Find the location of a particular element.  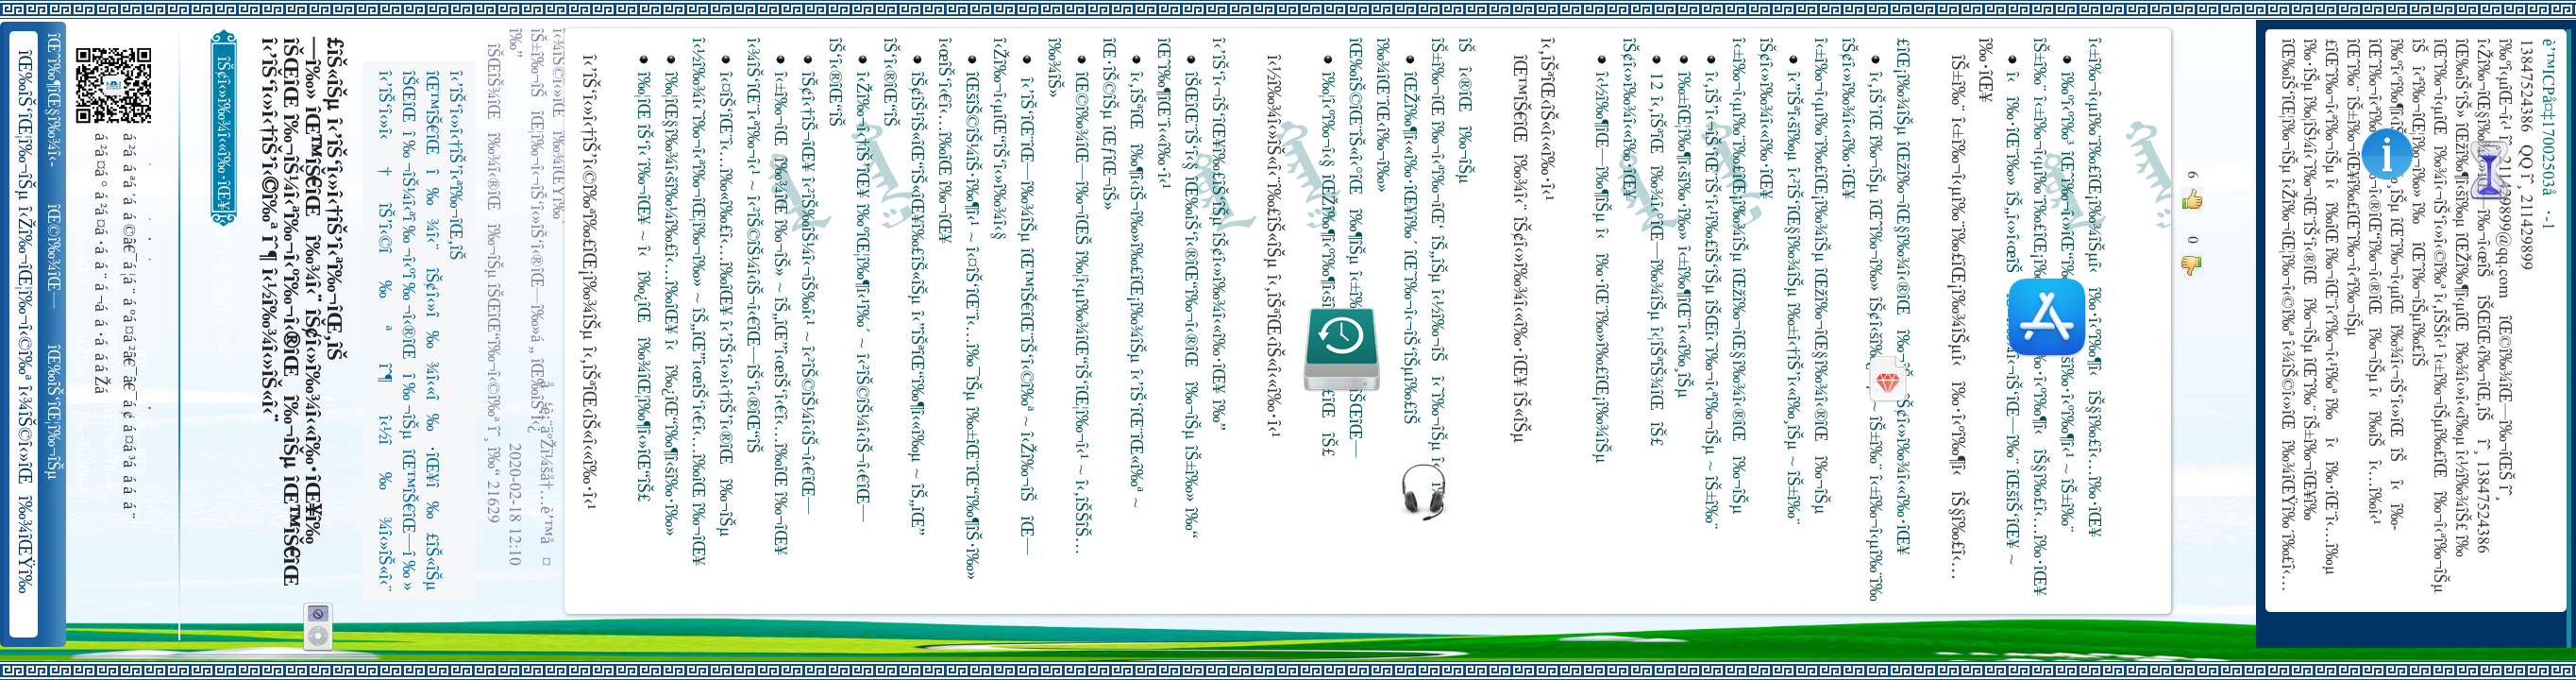

audio headset device connected is located at coordinates (1423, 492).